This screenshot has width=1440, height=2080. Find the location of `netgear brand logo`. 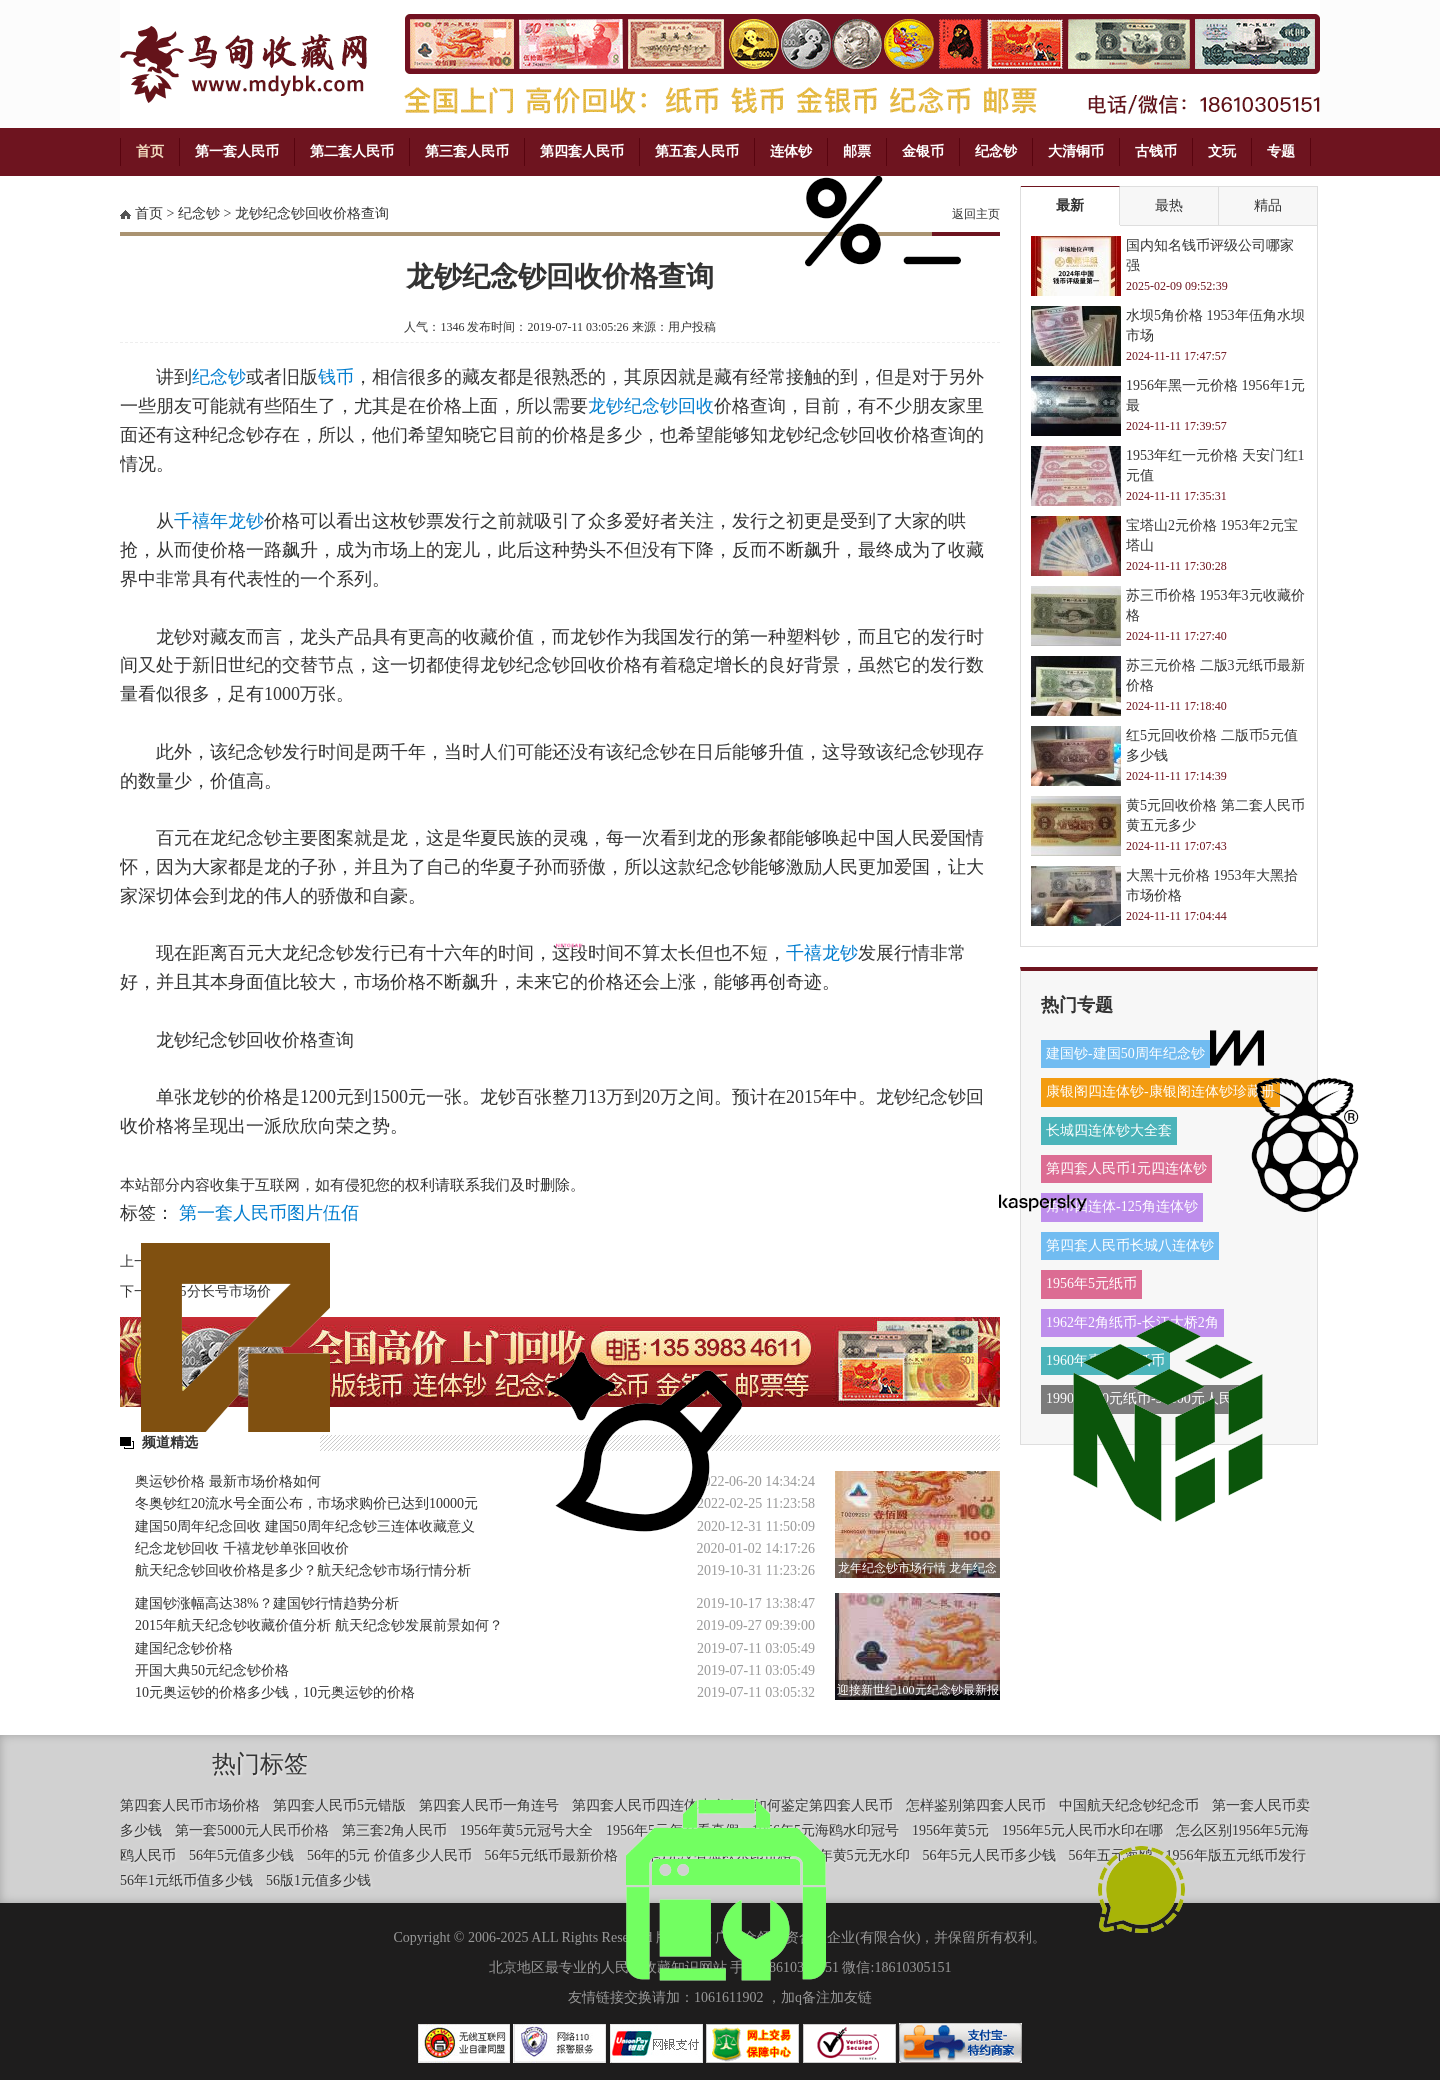

netgear brand logo is located at coordinates (569, 945).